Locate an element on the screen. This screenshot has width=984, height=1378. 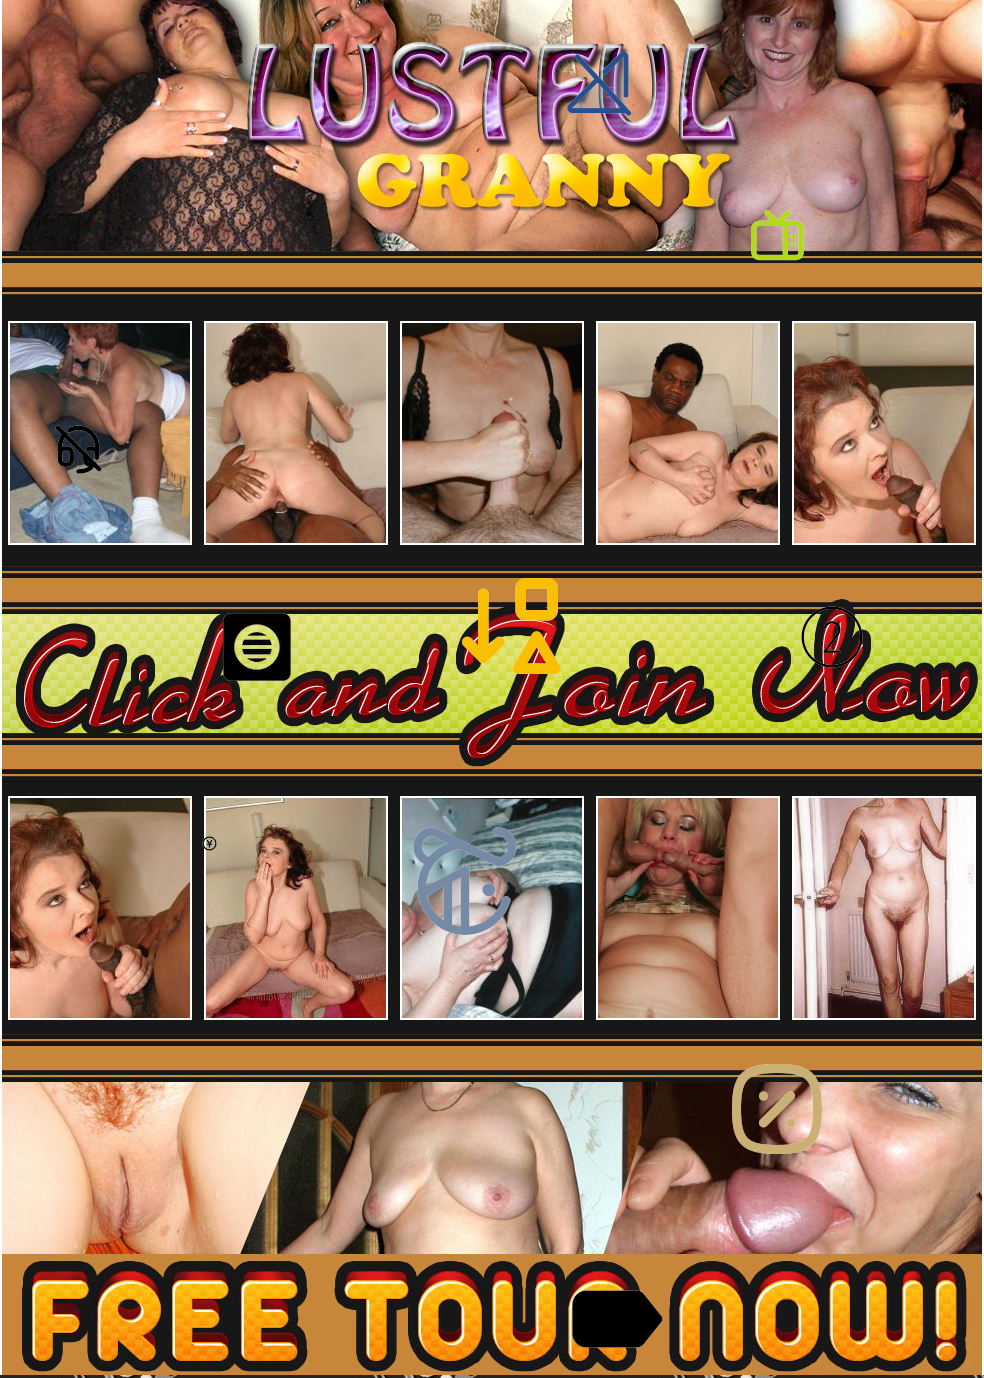
sort items in ascending order is located at coordinates (510, 626).